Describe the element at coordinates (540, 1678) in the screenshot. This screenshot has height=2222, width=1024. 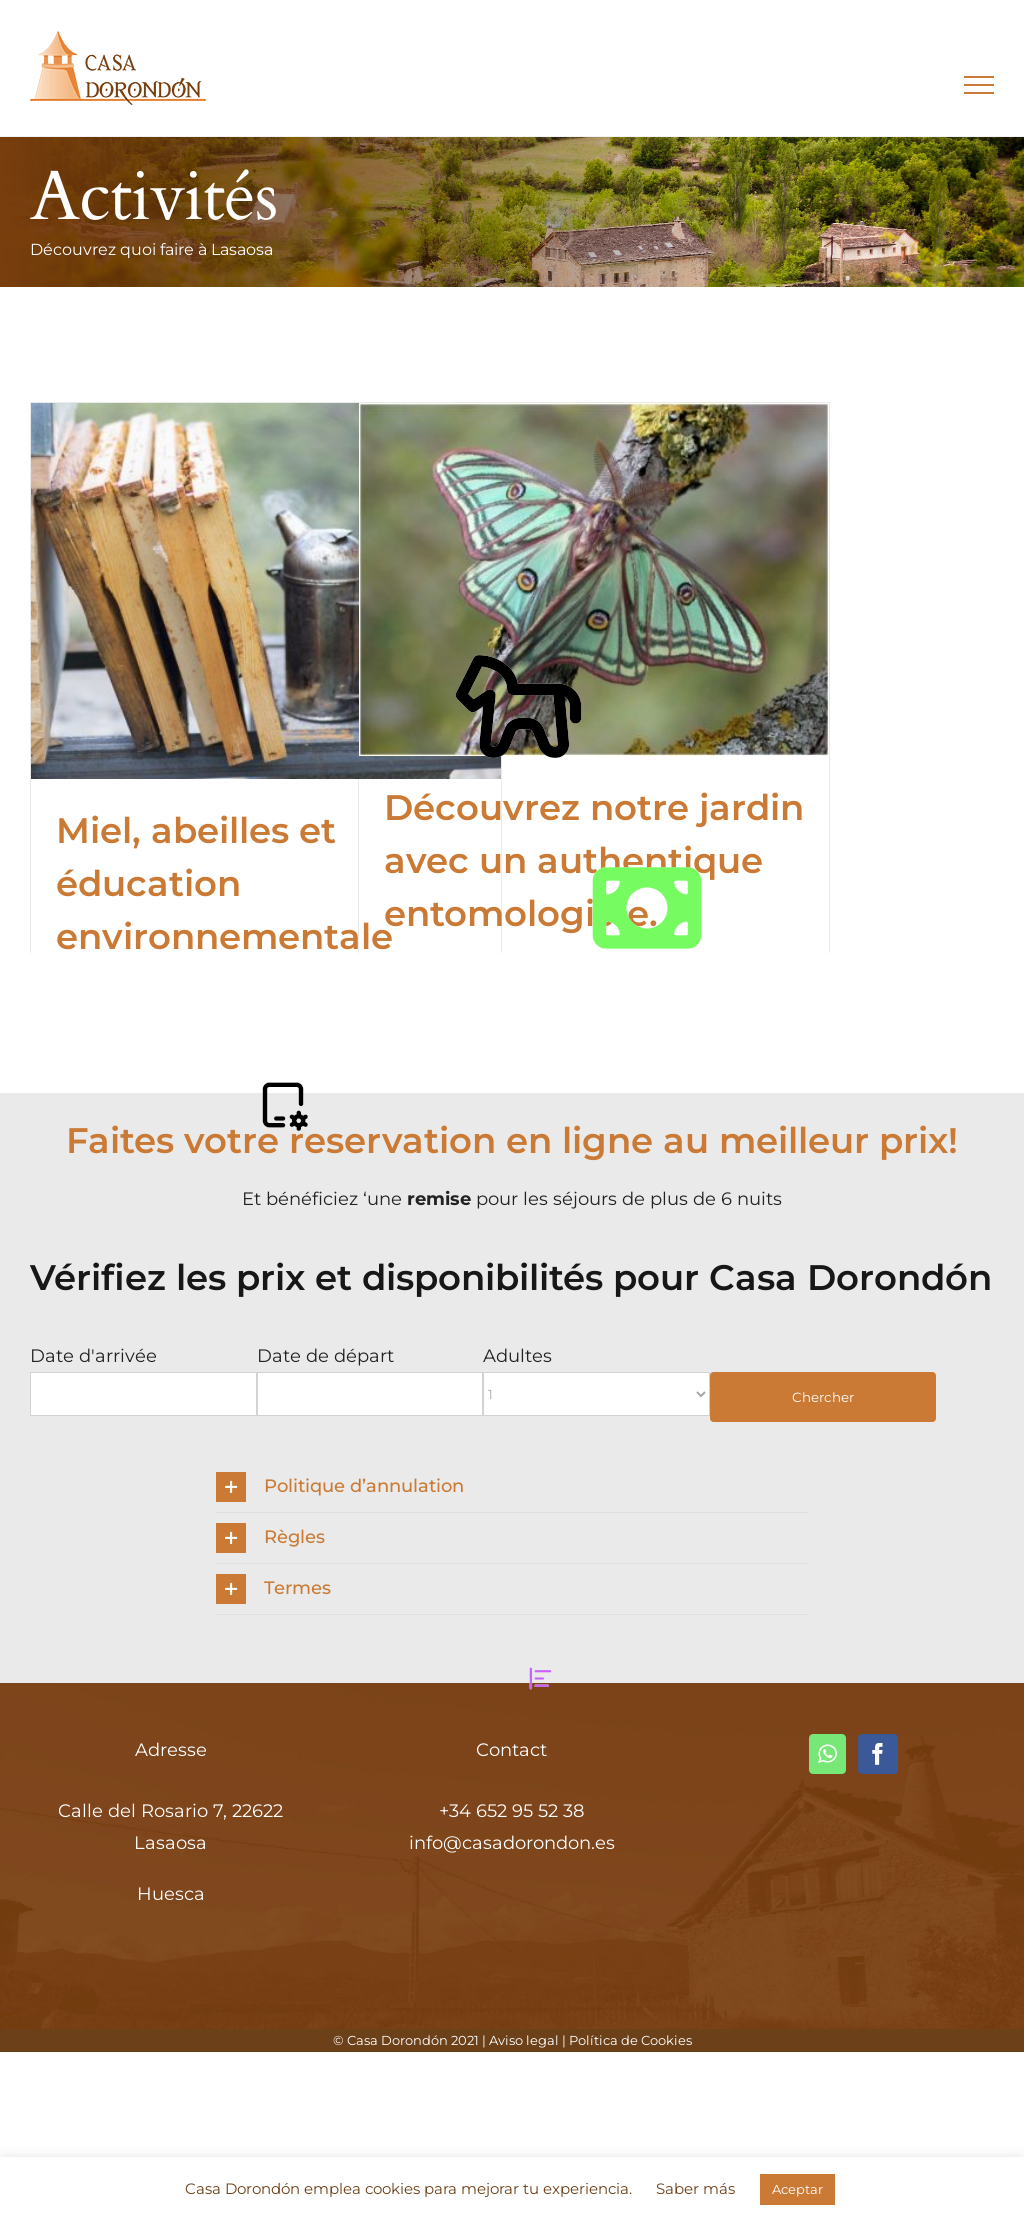
I see `align text to the left` at that location.